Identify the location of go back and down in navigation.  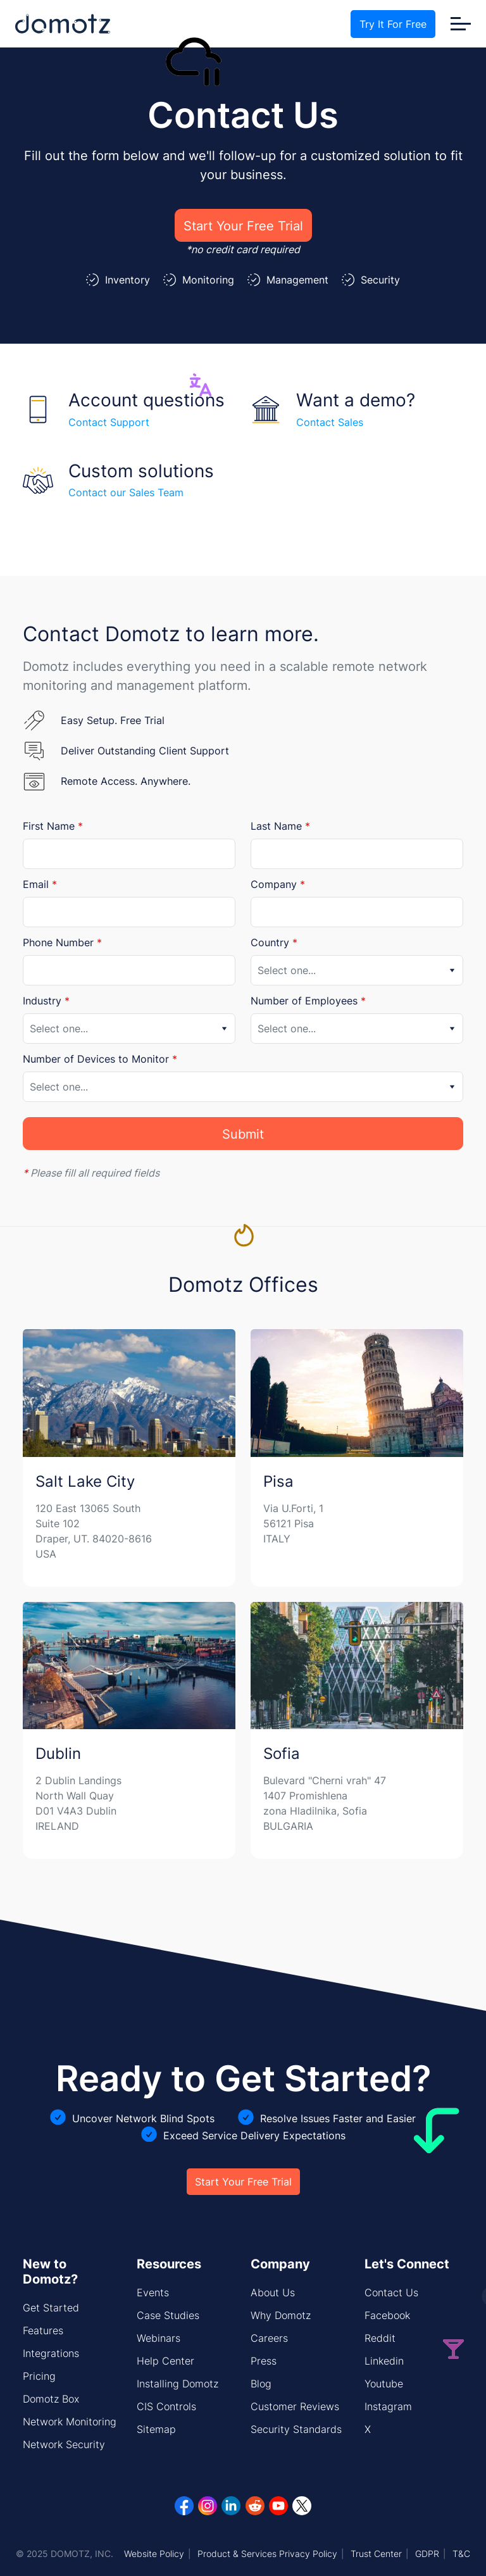
(438, 2129).